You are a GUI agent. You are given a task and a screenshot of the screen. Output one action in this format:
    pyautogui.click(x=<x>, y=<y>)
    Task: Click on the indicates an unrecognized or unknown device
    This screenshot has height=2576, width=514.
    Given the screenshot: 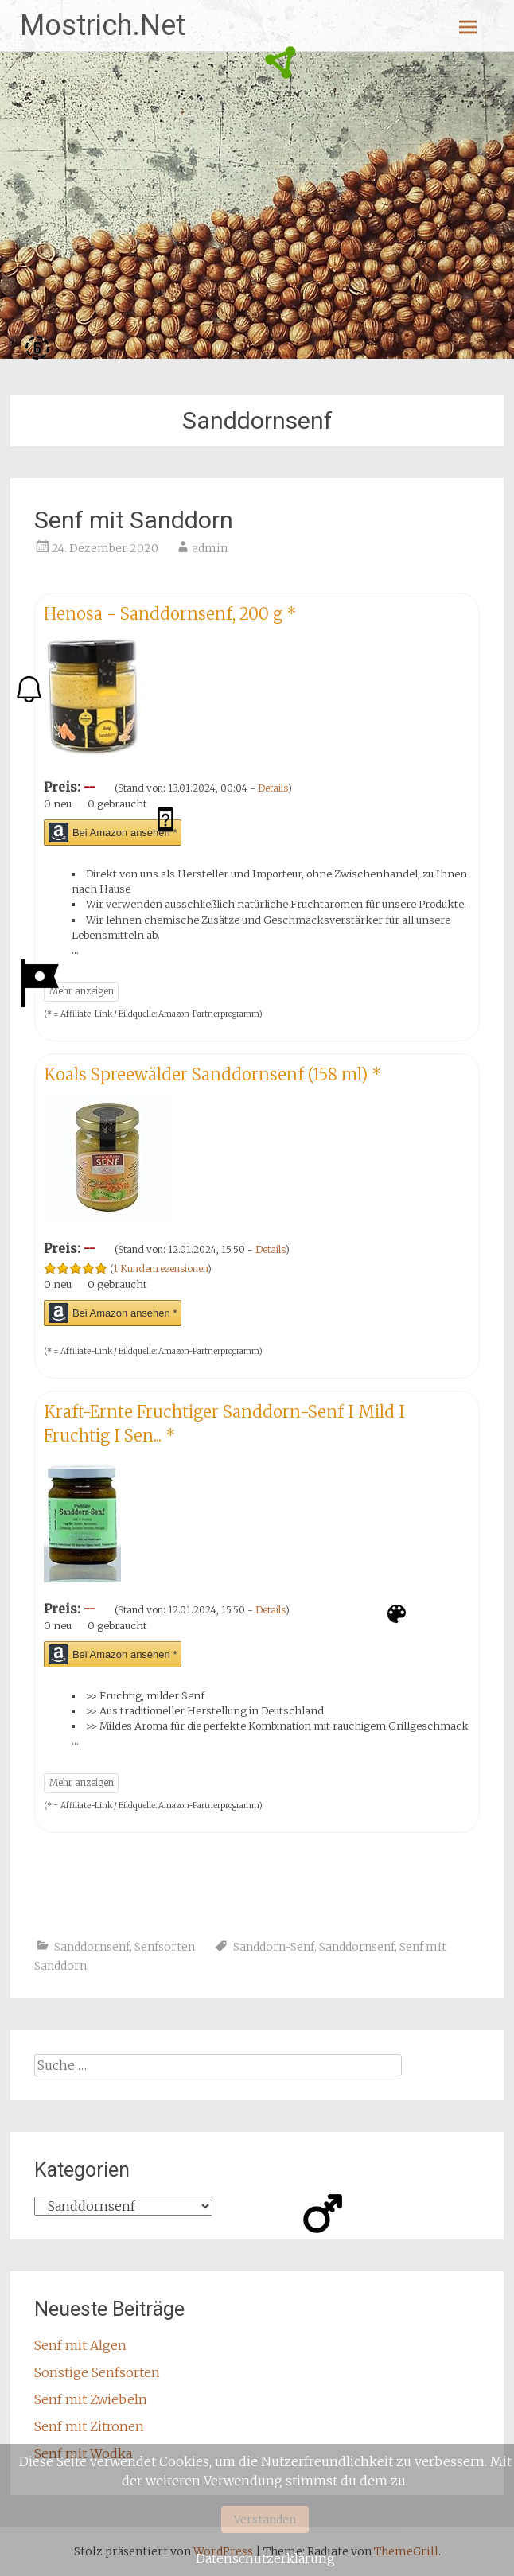 What is the action you would take?
    pyautogui.click(x=165, y=819)
    